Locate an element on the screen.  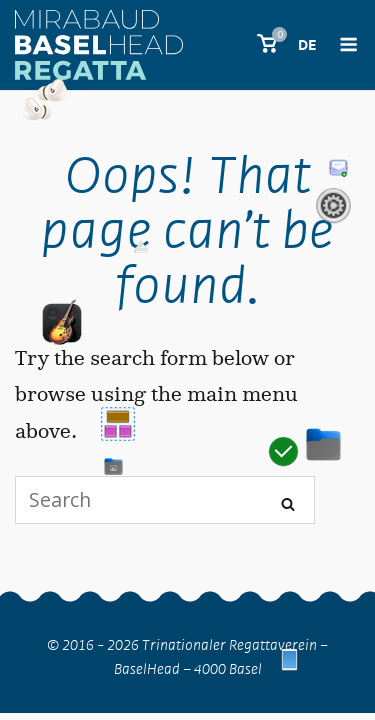
select all items in the current view is located at coordinates (118, 424).